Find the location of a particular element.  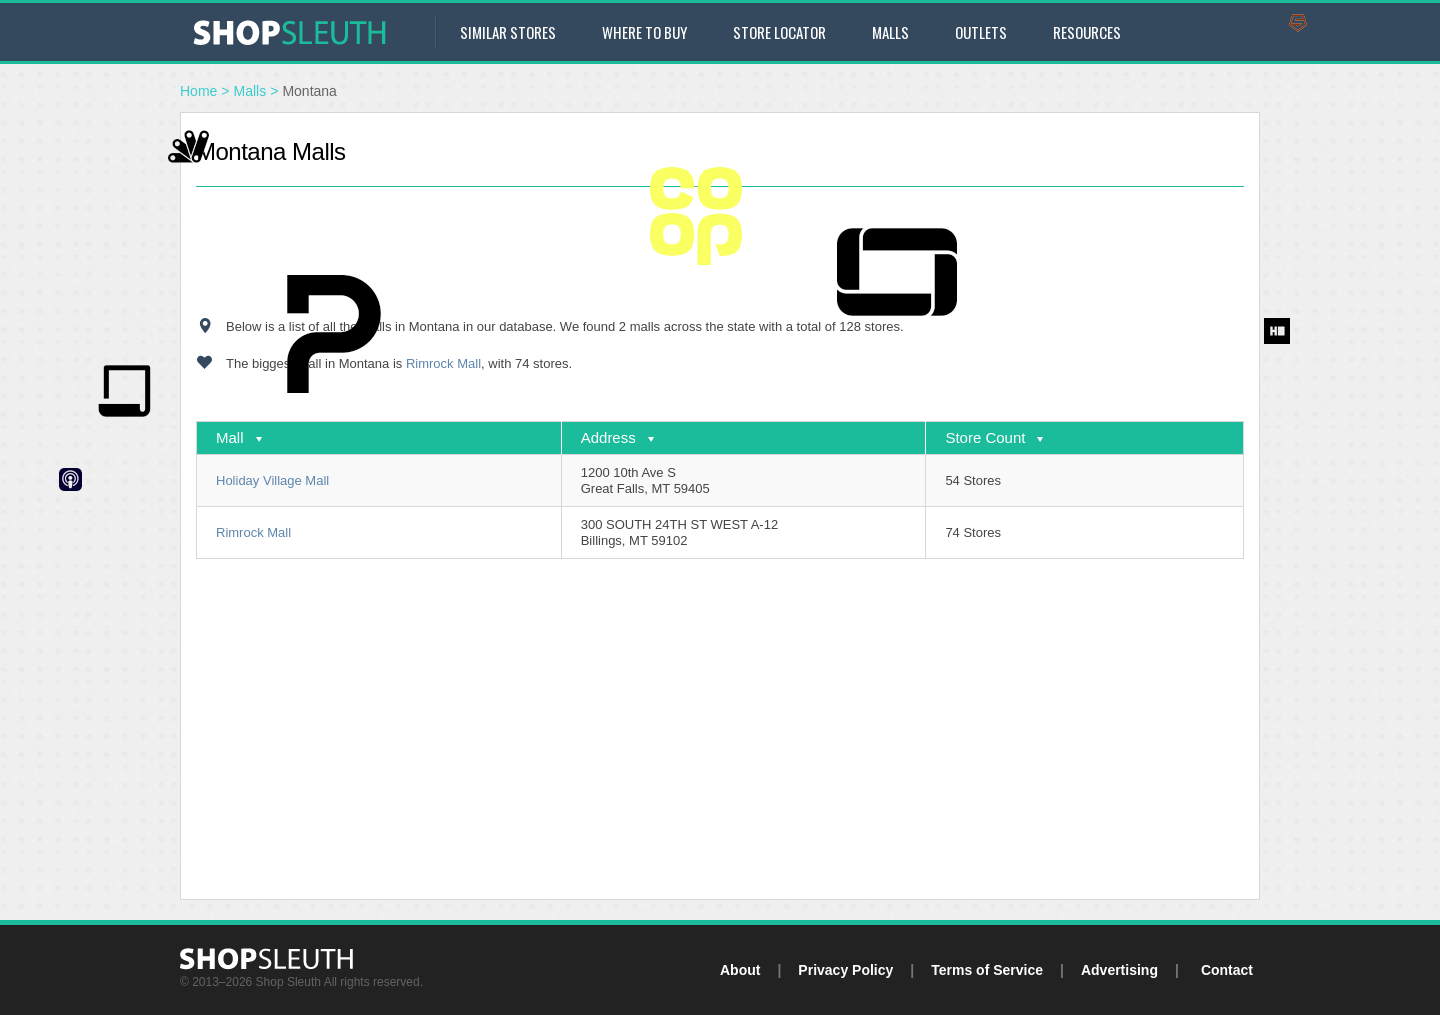

sifive company logo is located at coordinates (1298, 23).